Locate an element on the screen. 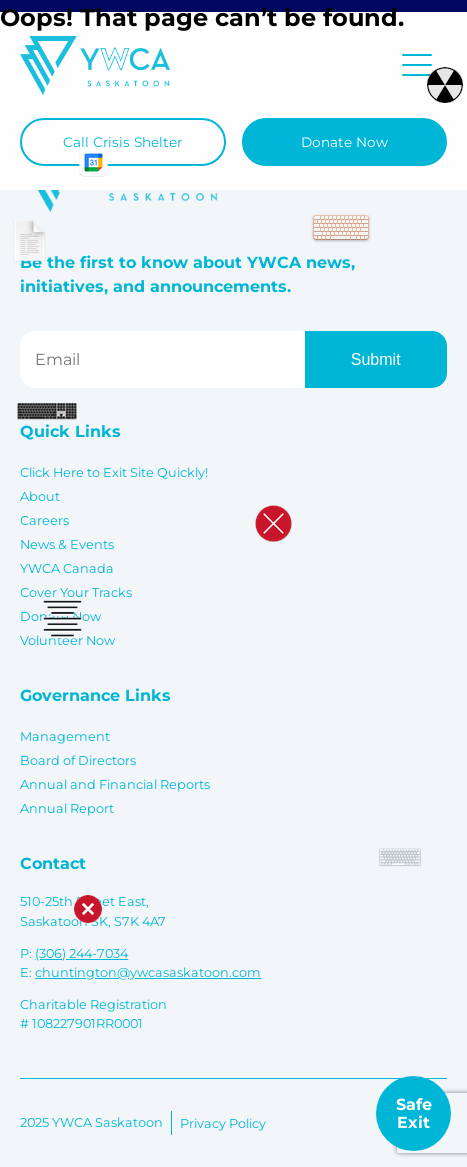 Image resolution: width=467 pixels, height=1167 pixels. cancel or stop the current action is located at coordinates (88, 909).